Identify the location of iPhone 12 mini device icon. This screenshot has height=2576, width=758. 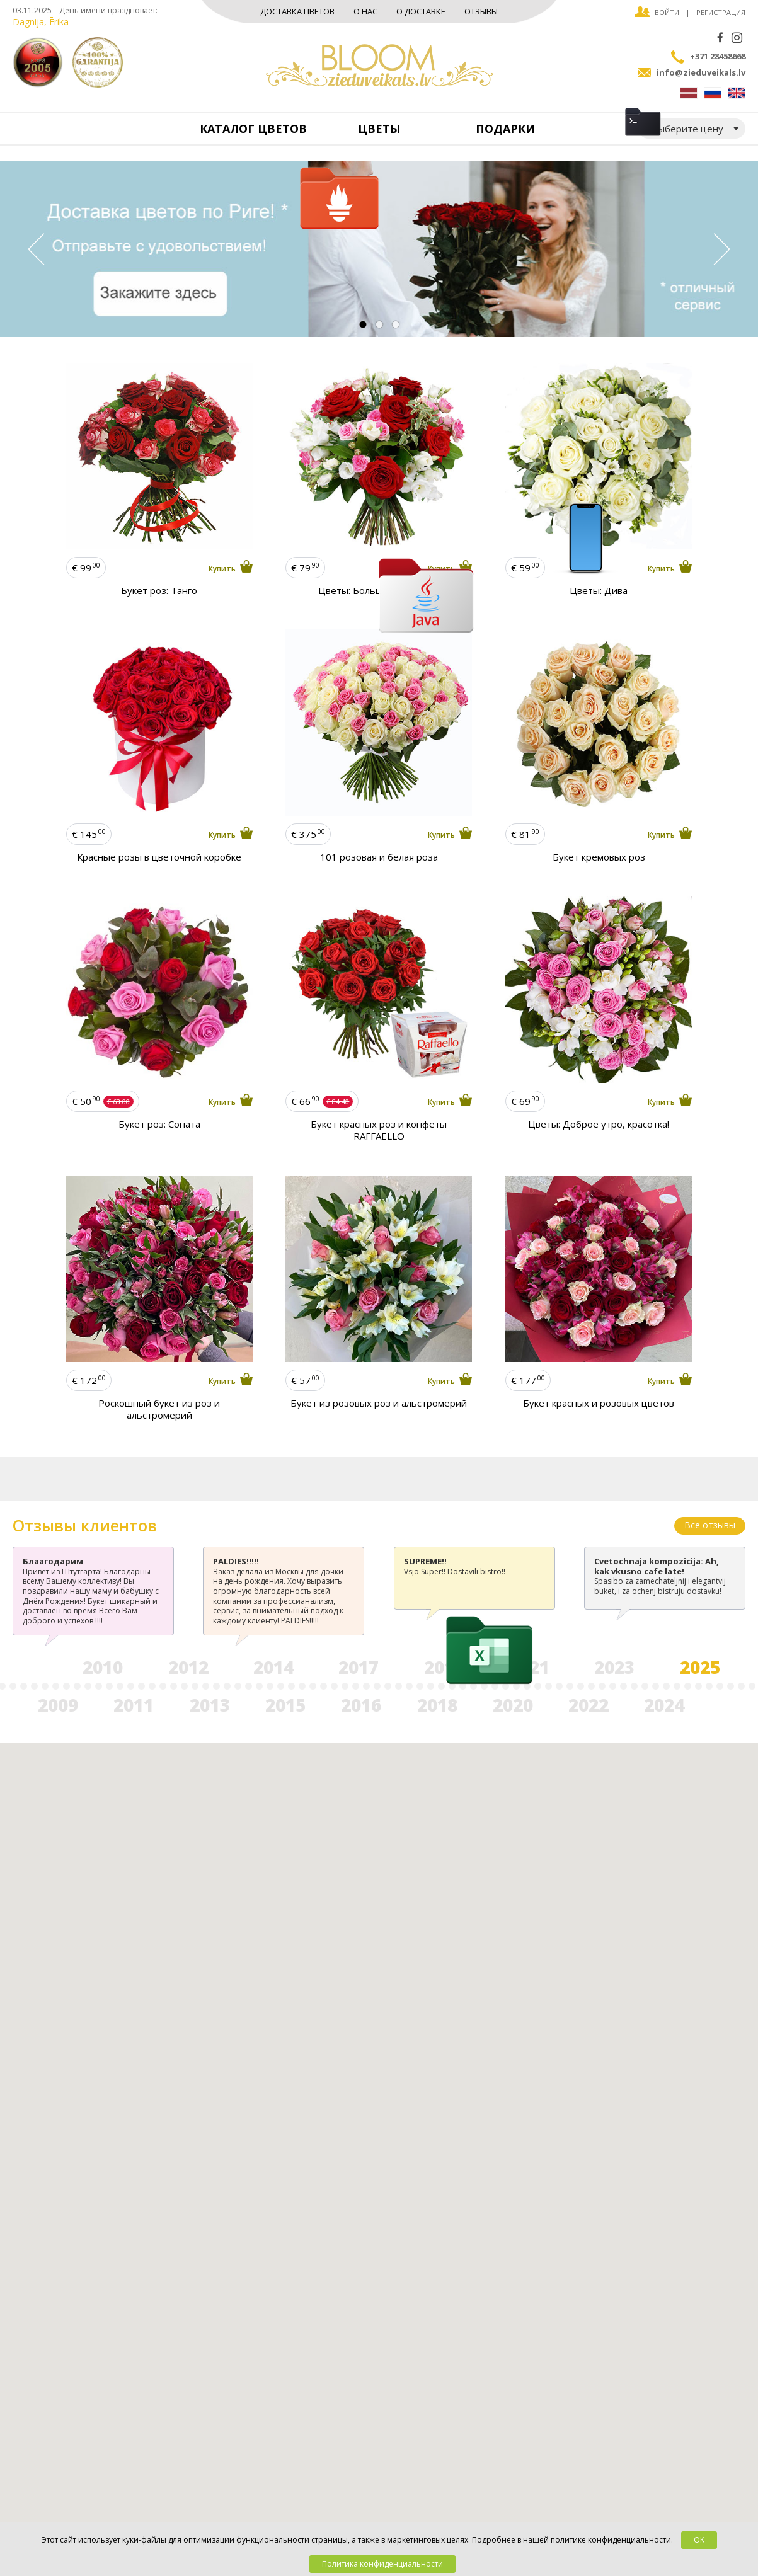
(585, 539).